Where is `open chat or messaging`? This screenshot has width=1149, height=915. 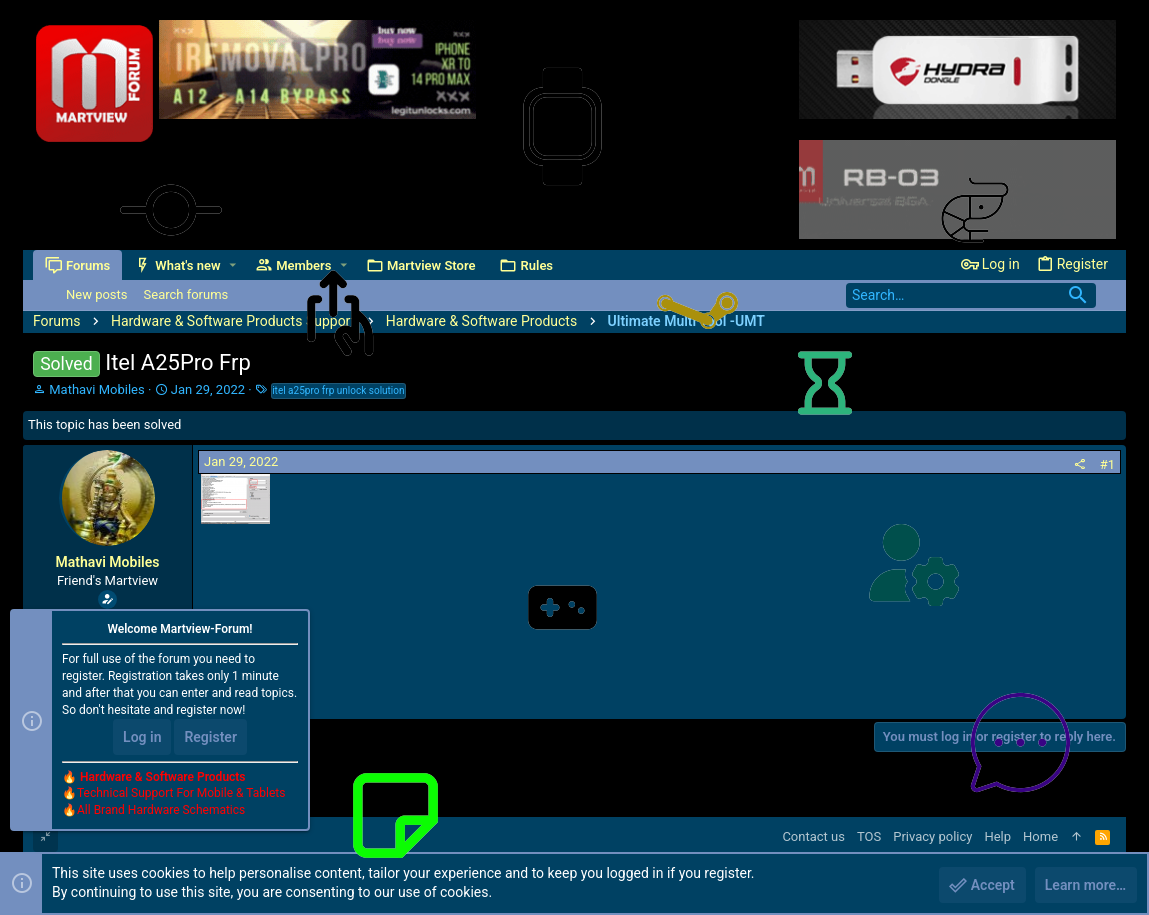 open chat or messaging is located at coordinates (1020, 742).